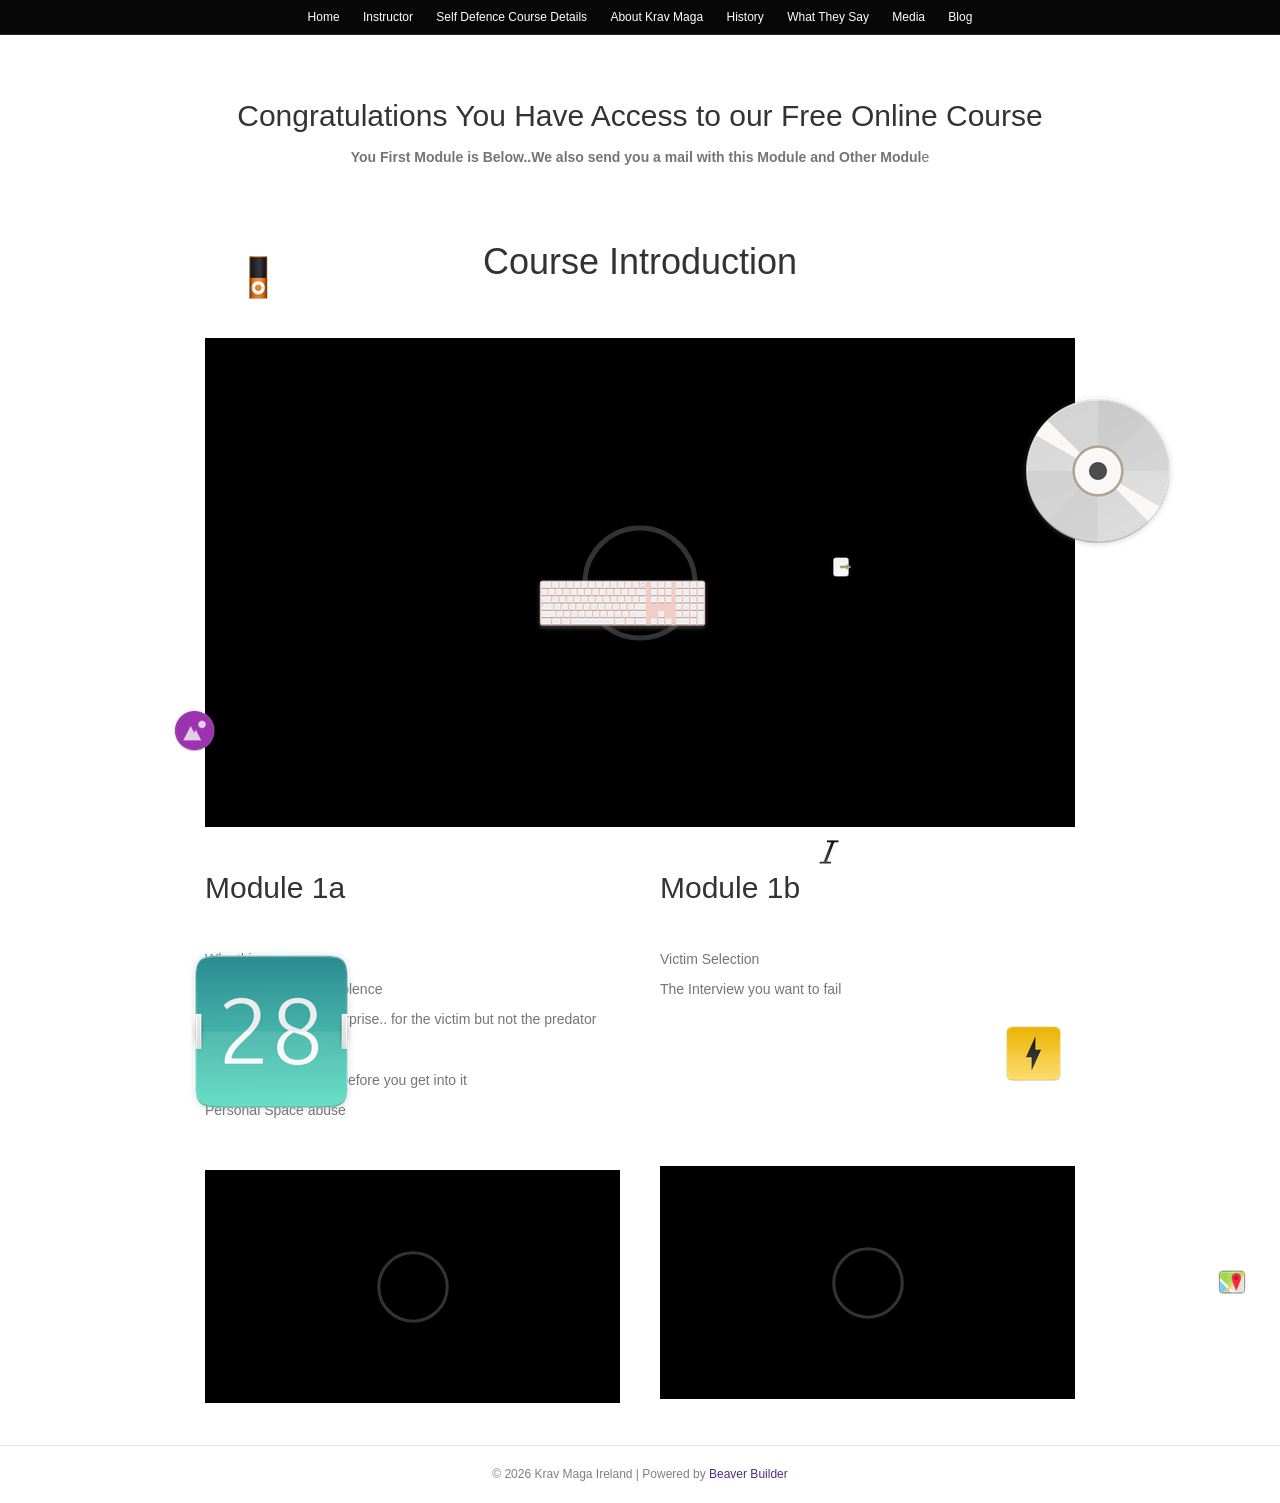  What do you see at coordinates (841, 567) in the screenshot?
I see `export document to another location` at bounding box center [841, 567].